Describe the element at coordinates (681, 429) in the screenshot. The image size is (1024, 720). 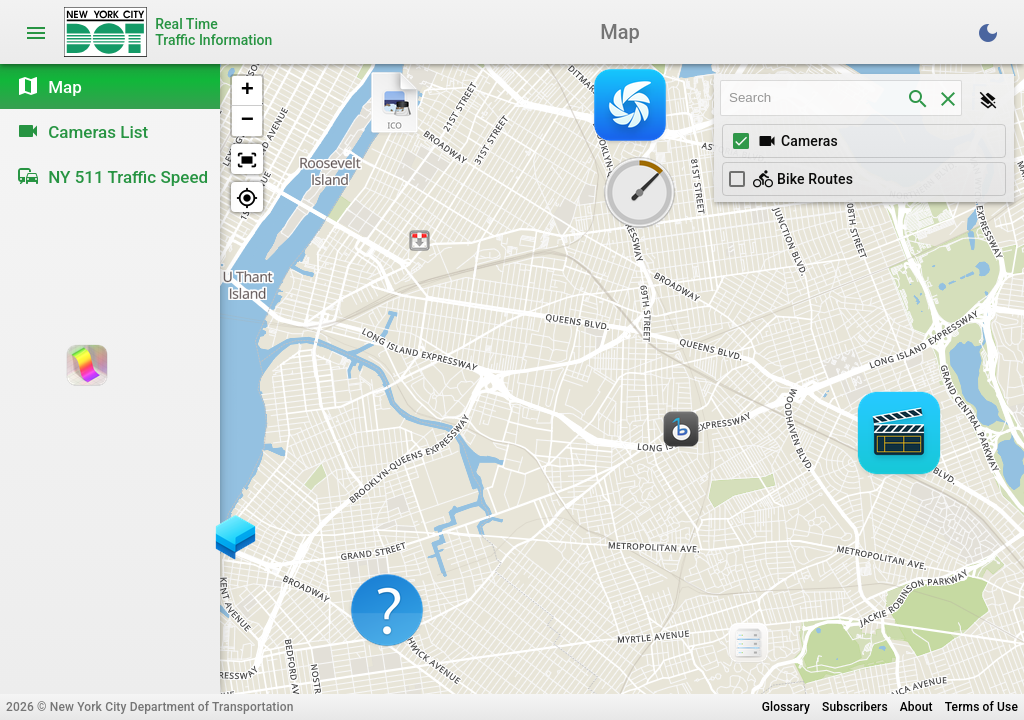
I see `open banshee media player` at that location.